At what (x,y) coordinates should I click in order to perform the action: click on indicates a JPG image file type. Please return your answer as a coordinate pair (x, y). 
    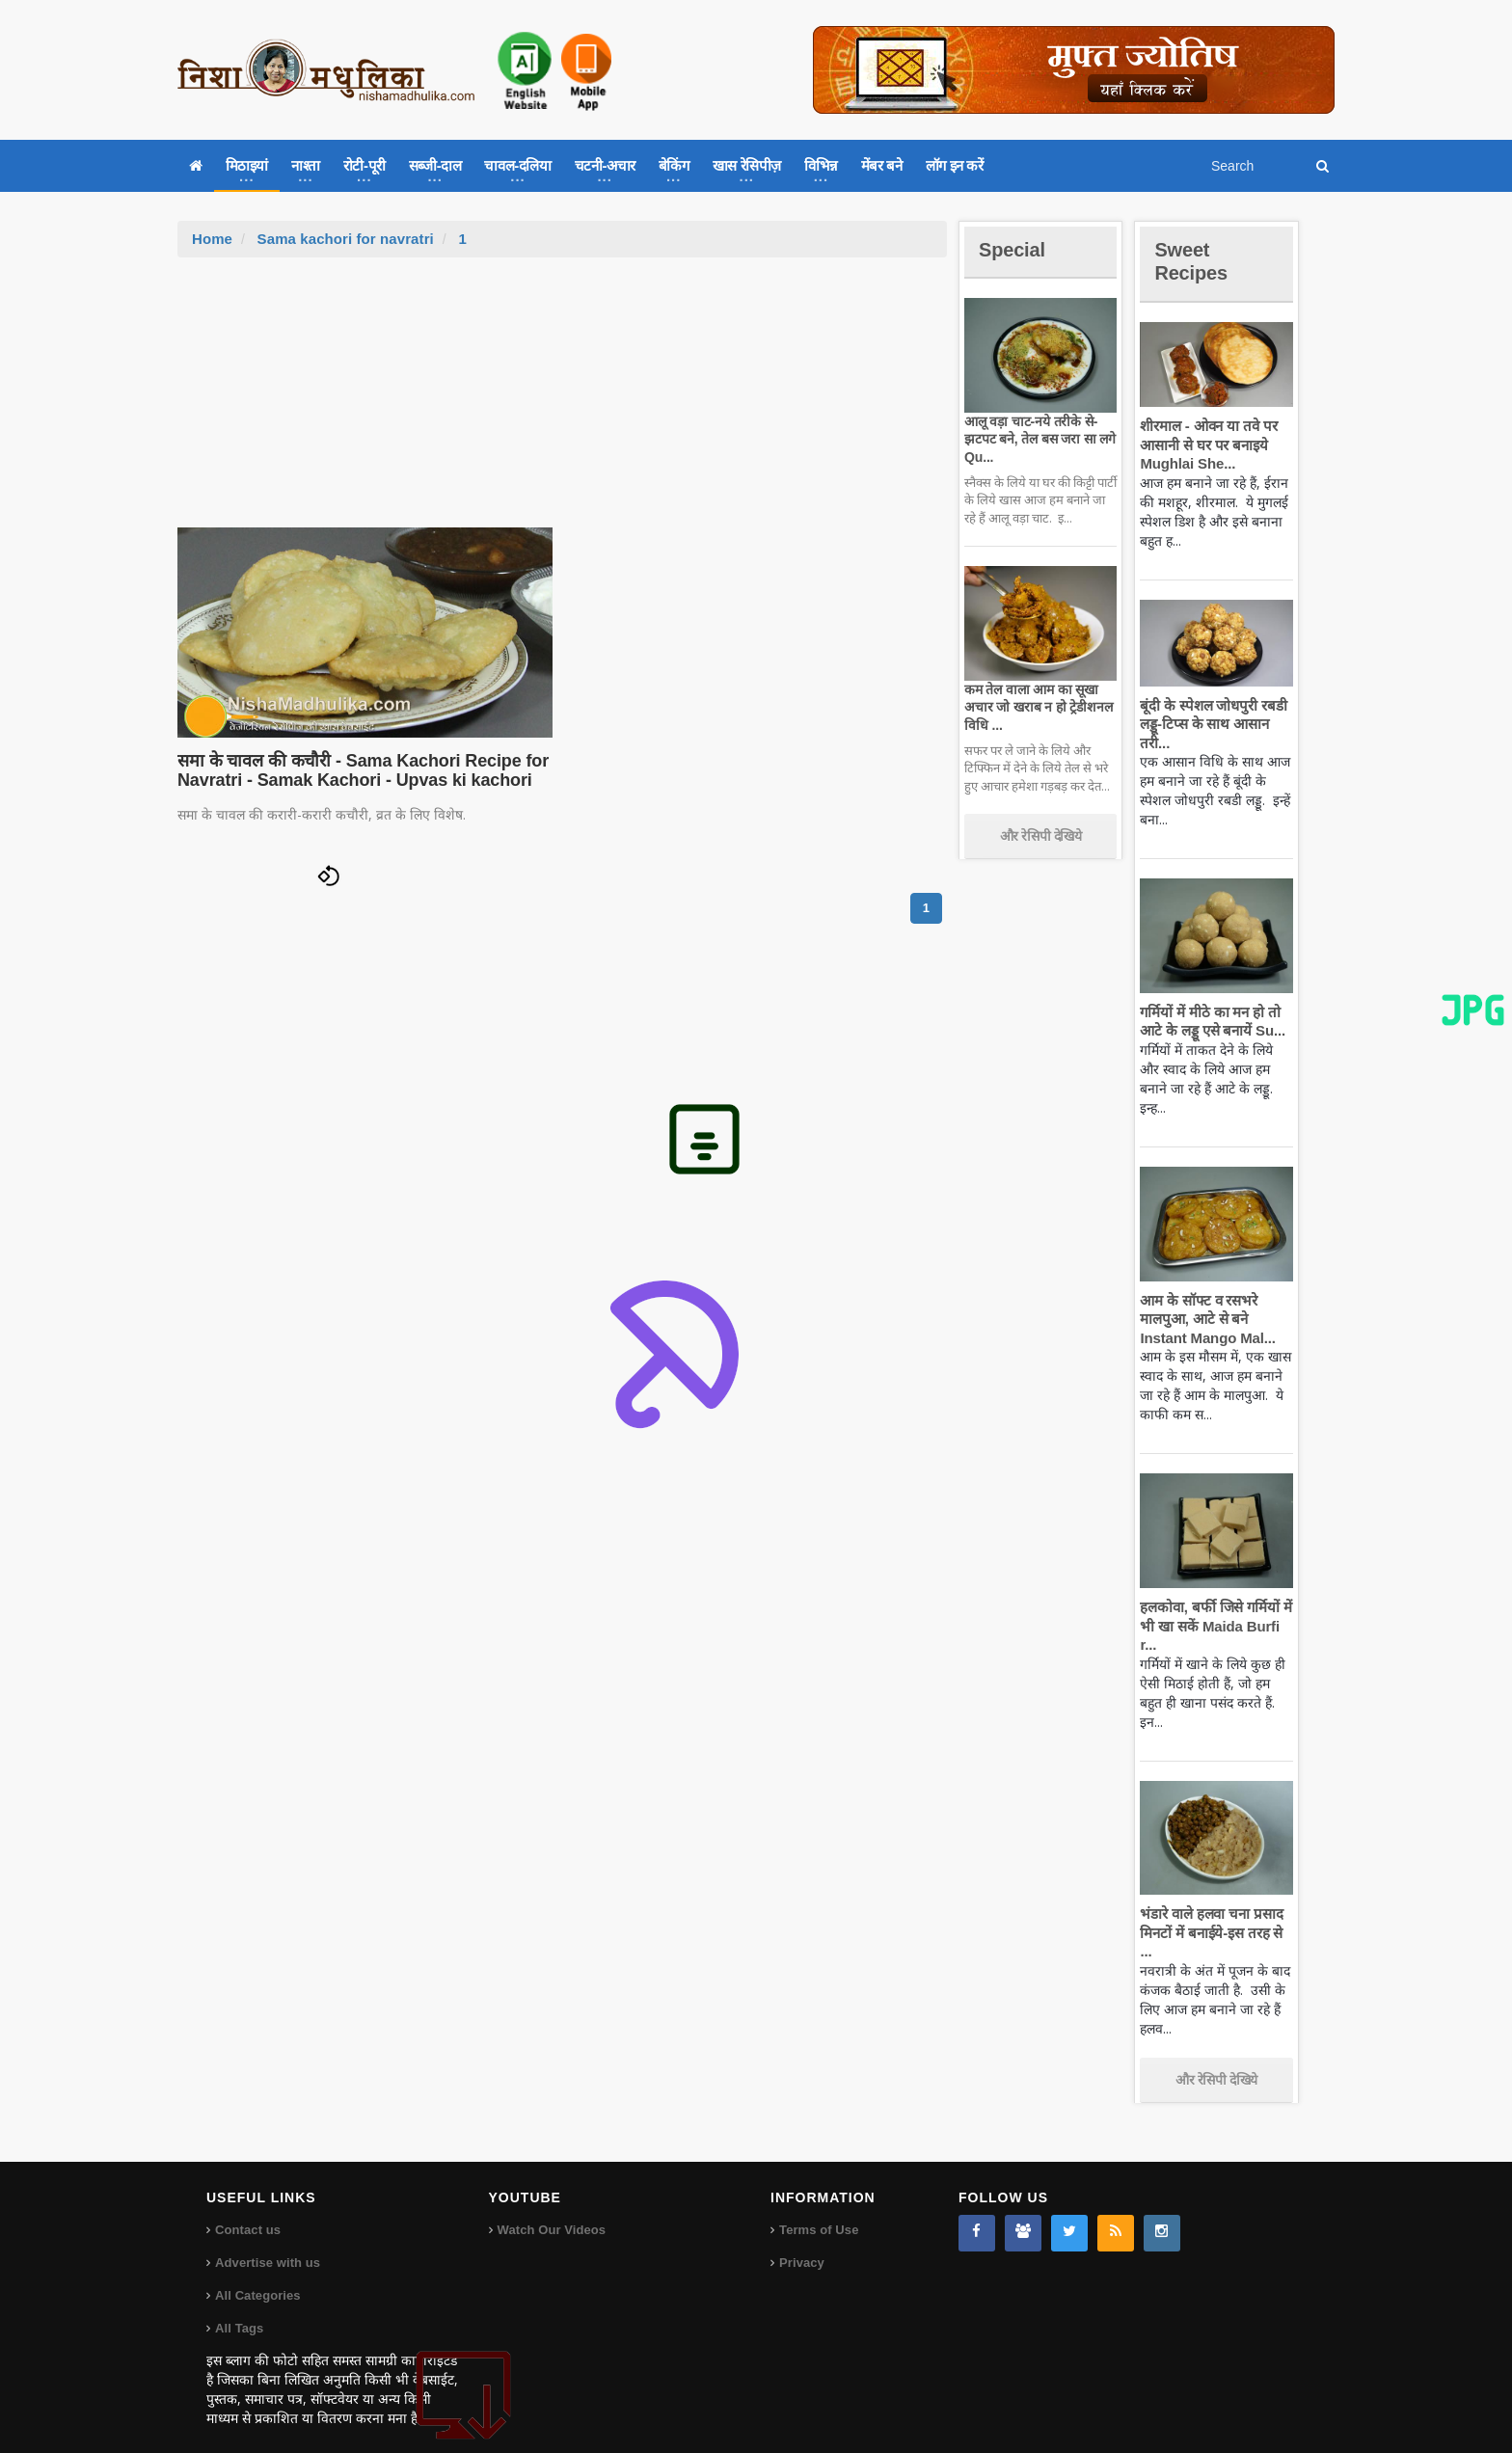
    Looking at the image, I should click on (1472, 1010).